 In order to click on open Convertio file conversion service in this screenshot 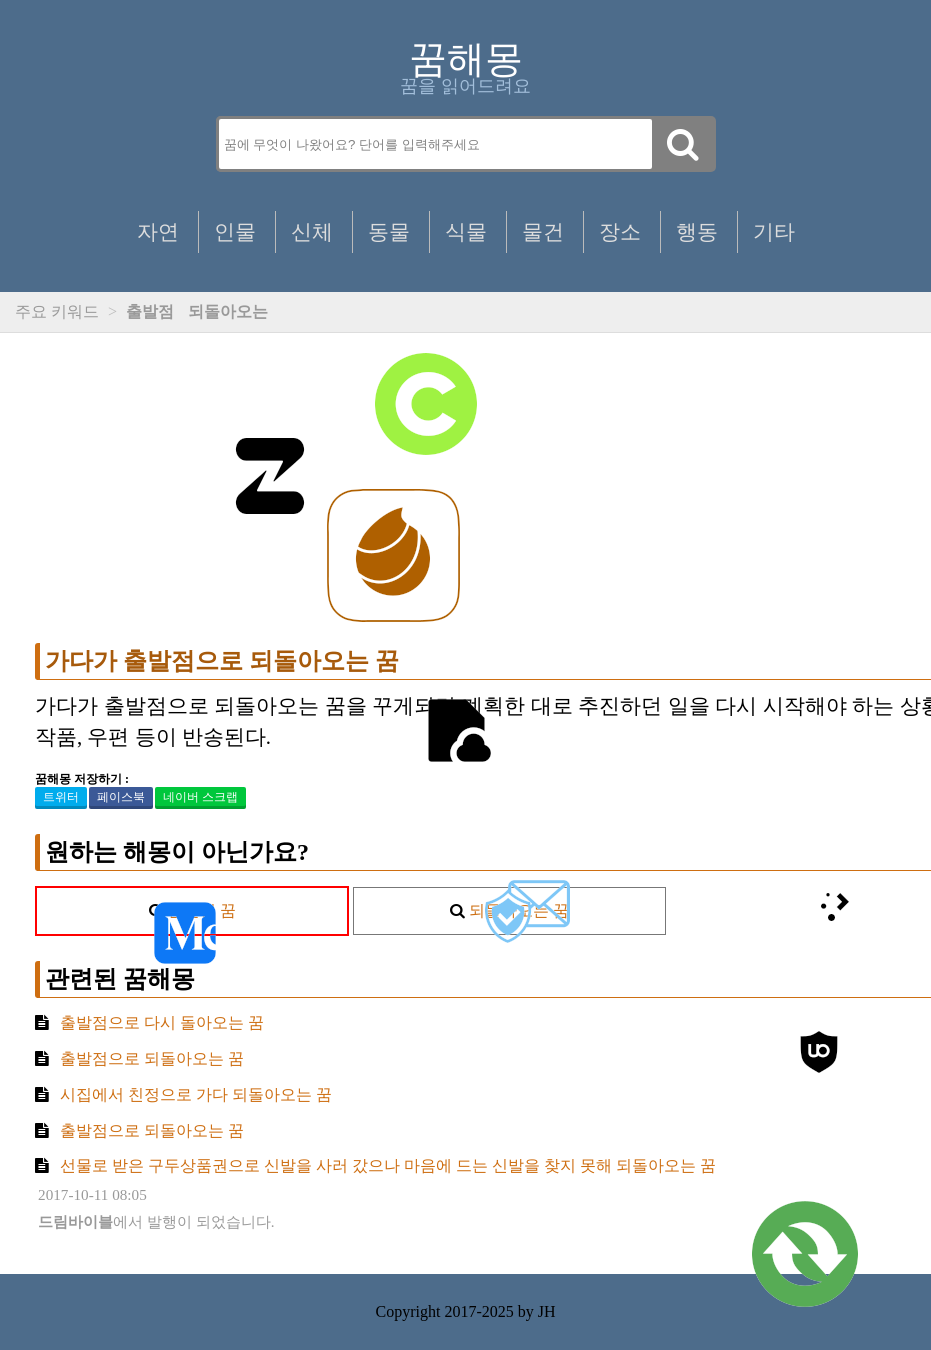, I will do `click(805, 1254)`.